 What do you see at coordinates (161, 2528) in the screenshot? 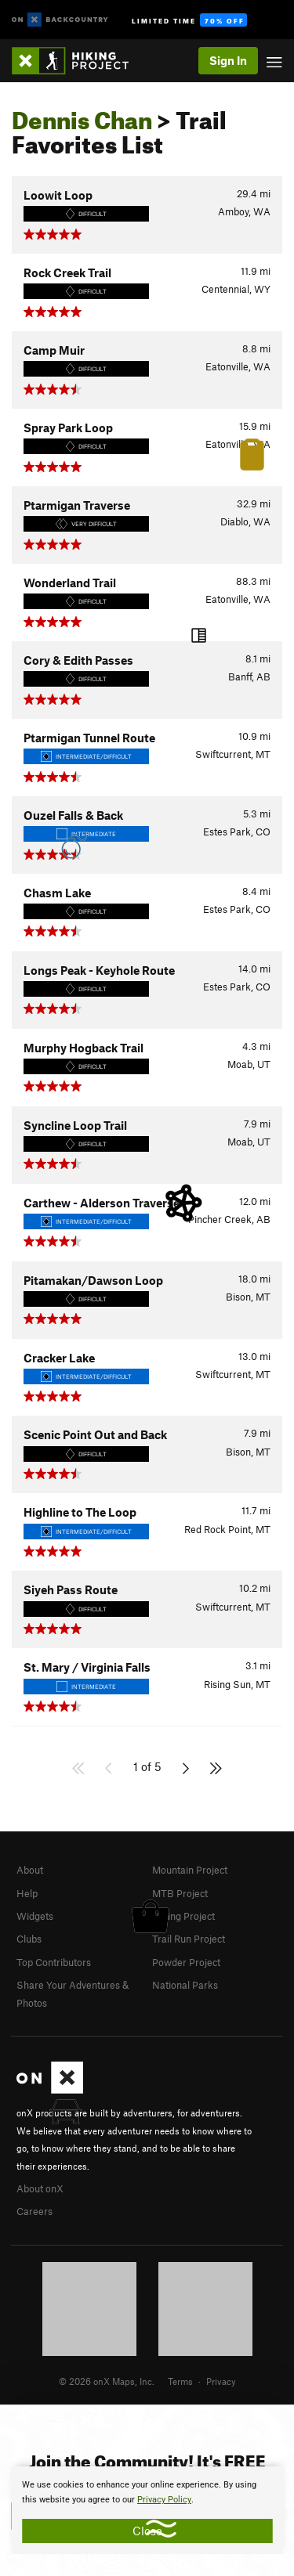
I see `indicates approximate or estimated value` at bounding box center [161, 2528].